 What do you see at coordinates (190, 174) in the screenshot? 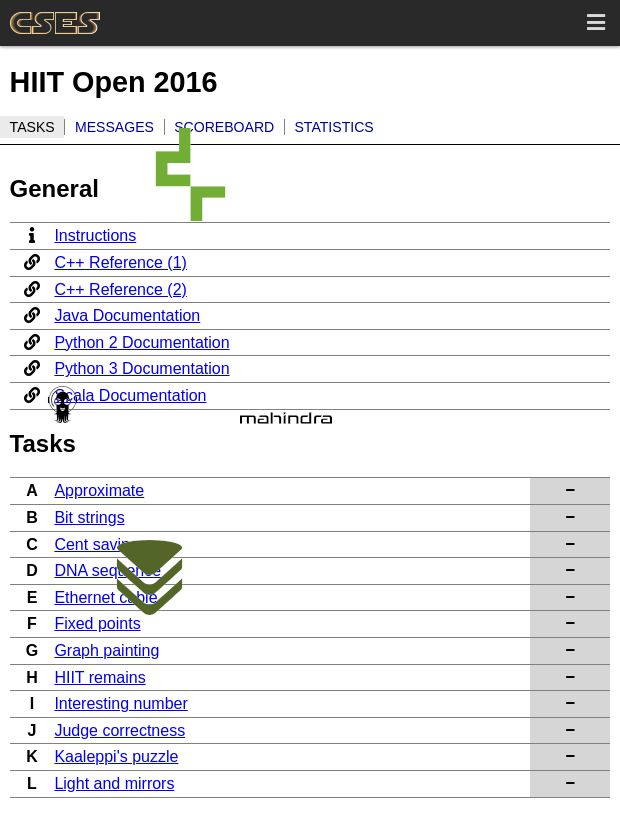
I see `deepcool brand logo` at bounding box center [190, 174].